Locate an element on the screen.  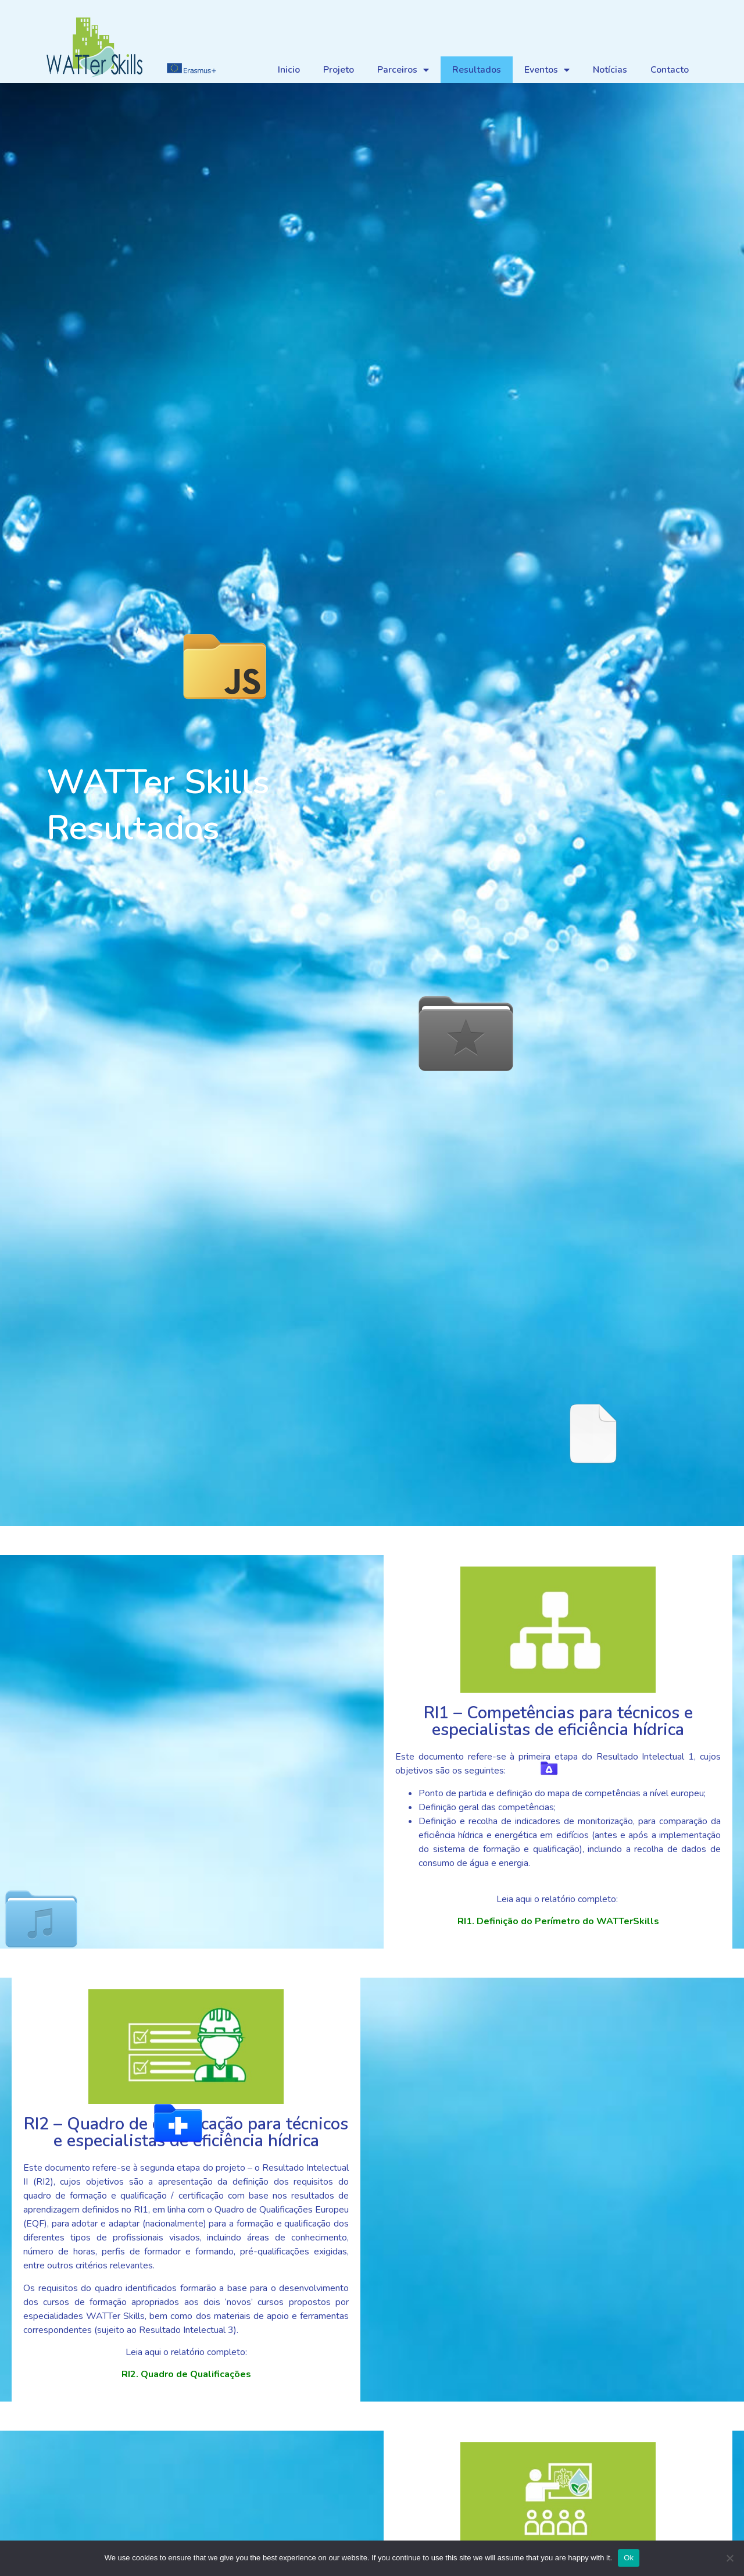
indicates an empty or zero-byte file is located at coordinates (593, 1433).